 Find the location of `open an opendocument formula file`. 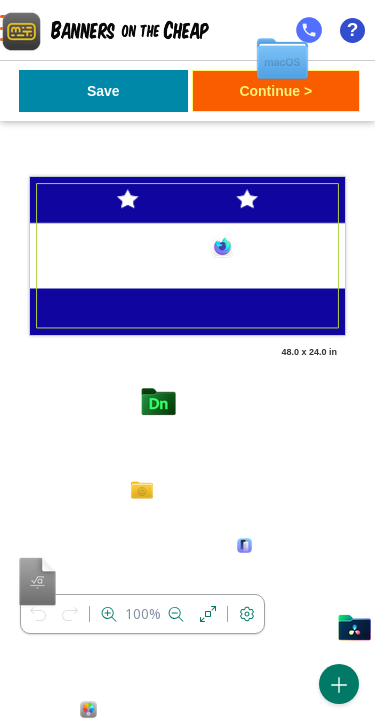

open an opendocument formula file is located at coordinates (37, 582).